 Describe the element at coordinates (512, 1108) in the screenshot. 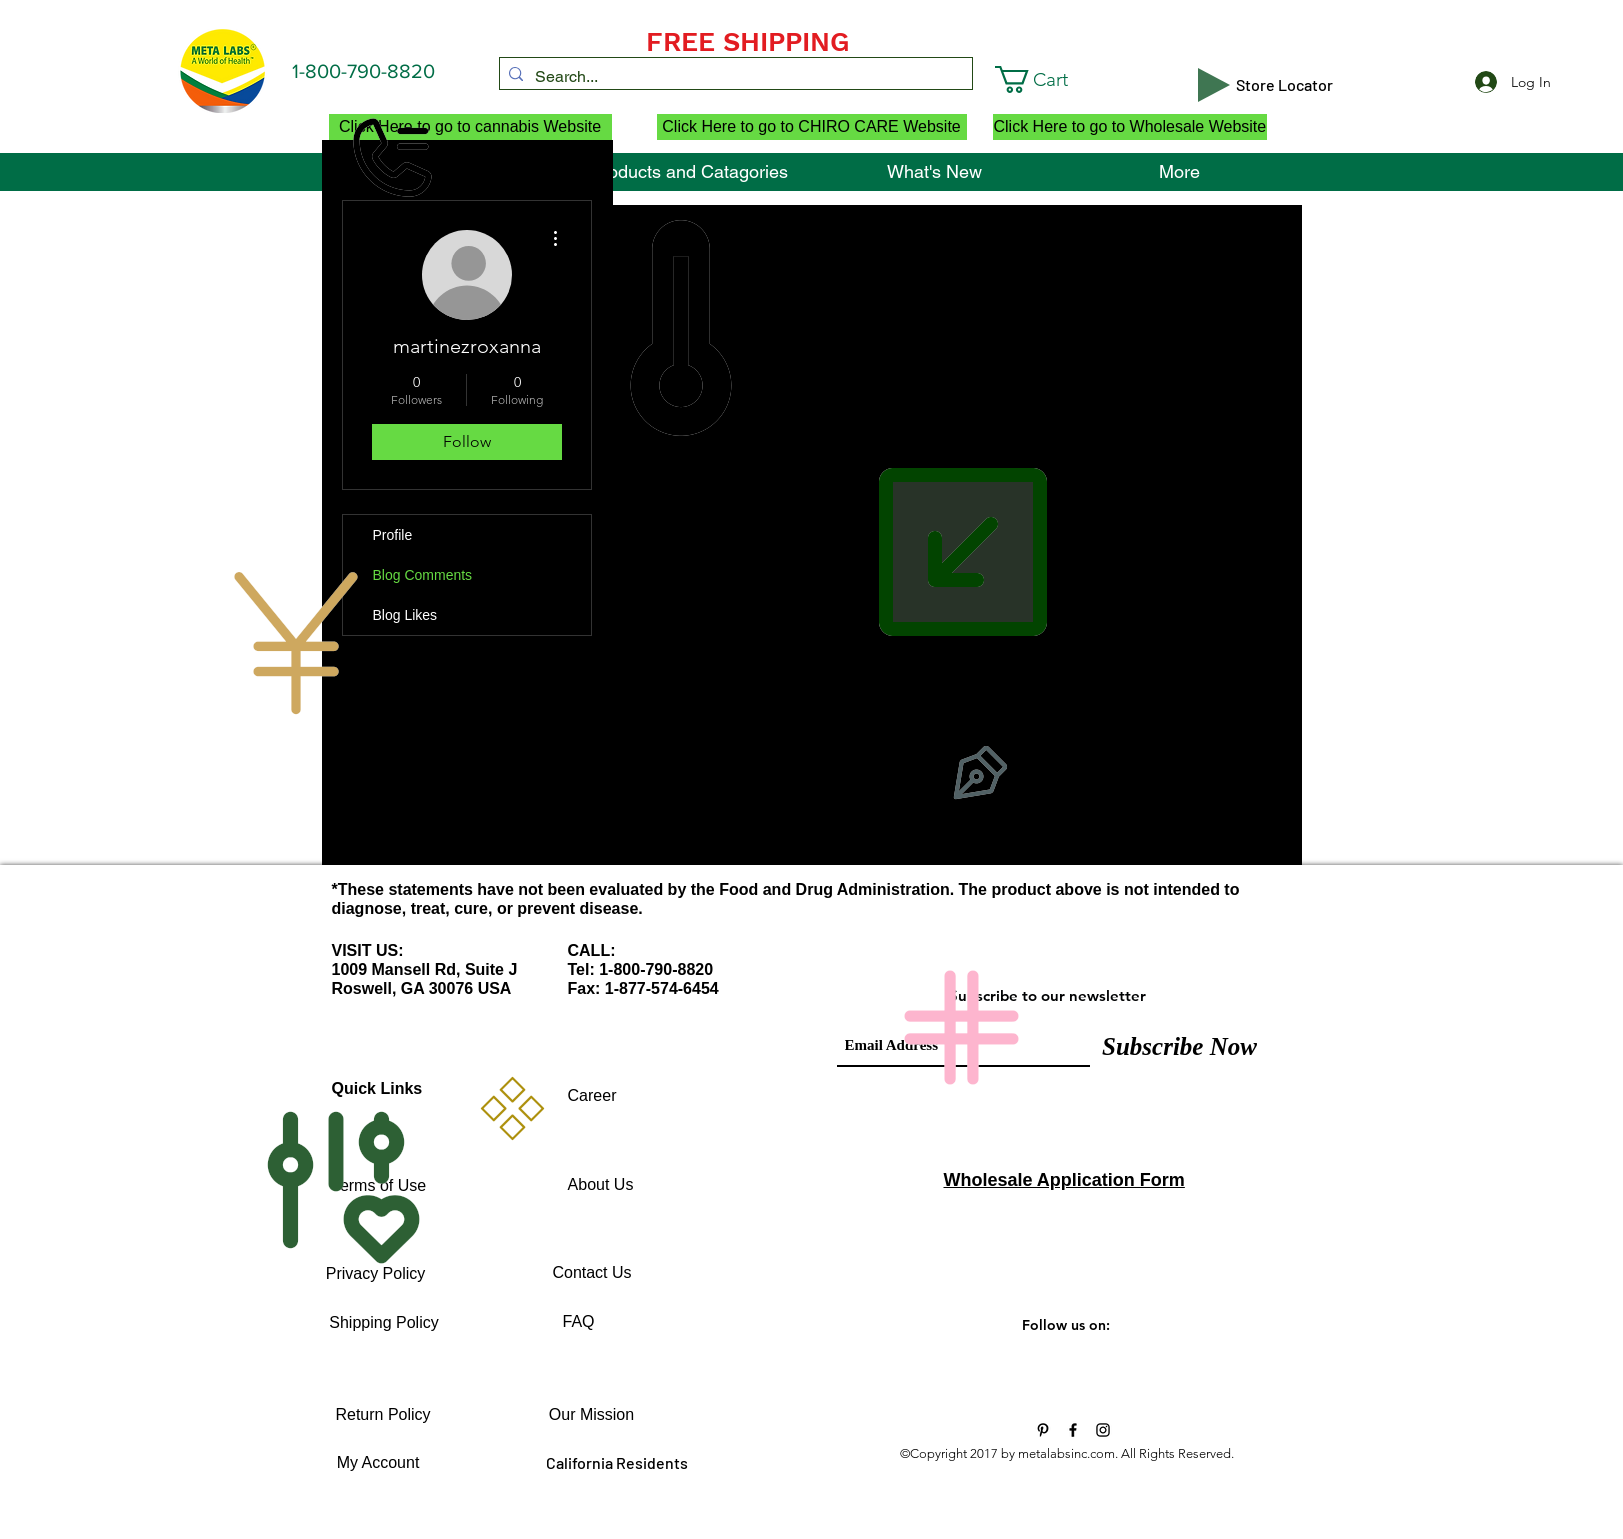

I see `decorative pattern or design element` at that location.